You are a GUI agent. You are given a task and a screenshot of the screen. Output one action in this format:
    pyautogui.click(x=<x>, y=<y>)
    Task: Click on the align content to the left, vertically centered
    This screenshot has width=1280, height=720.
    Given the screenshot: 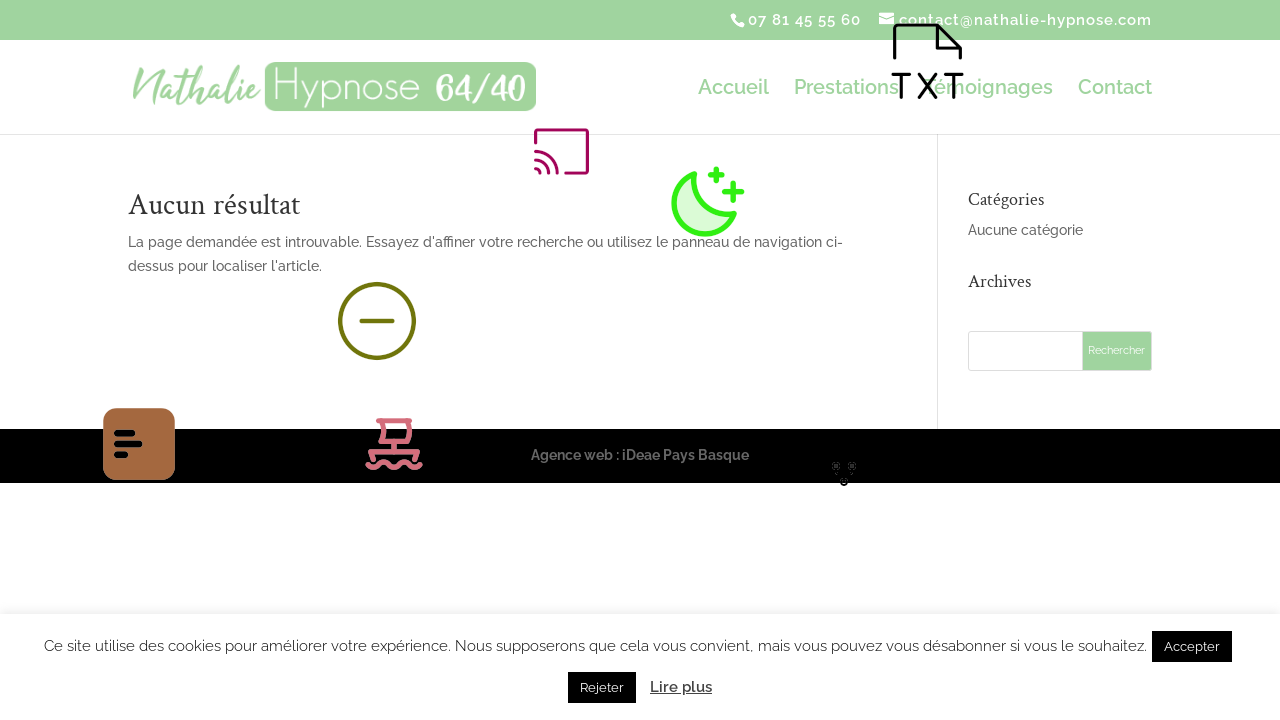 What is the action you would take?
    pyautogui.click(x=139, y=444)
    